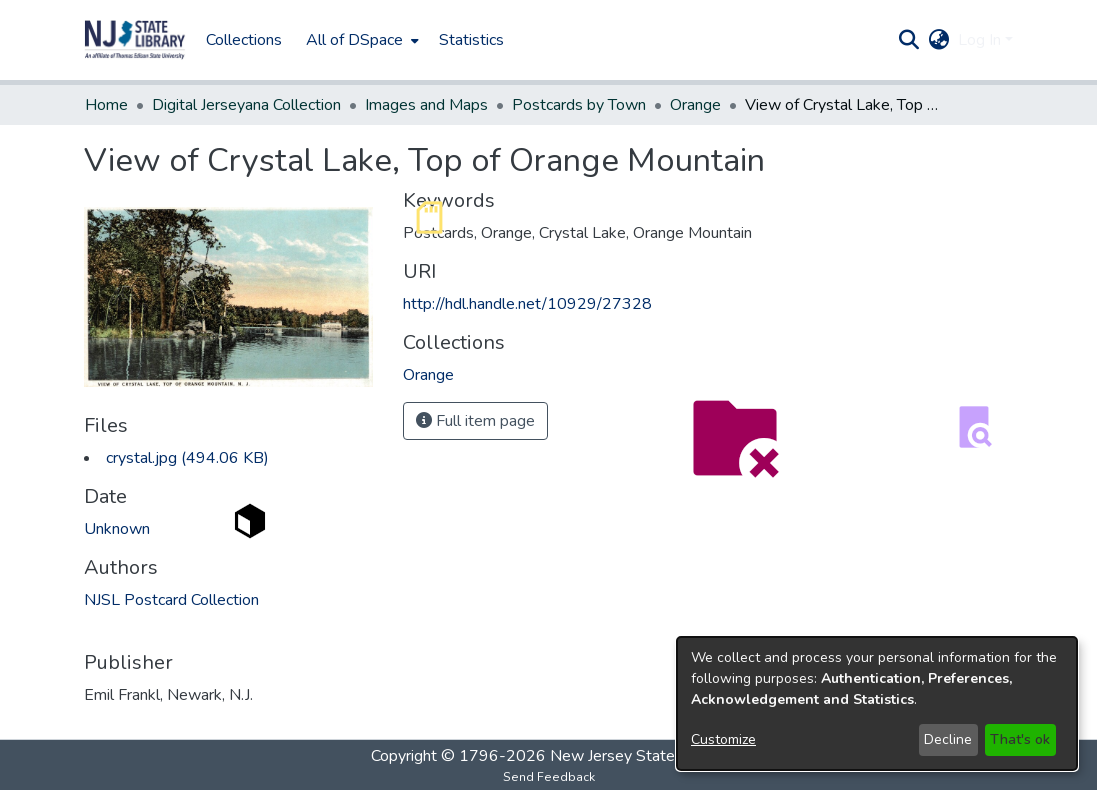 This screenshot has width=1097, height=790. What do you see at coordinates (974, 427) in the screenshot?
I see `find my phone feature` at bounding box center [974, 427].